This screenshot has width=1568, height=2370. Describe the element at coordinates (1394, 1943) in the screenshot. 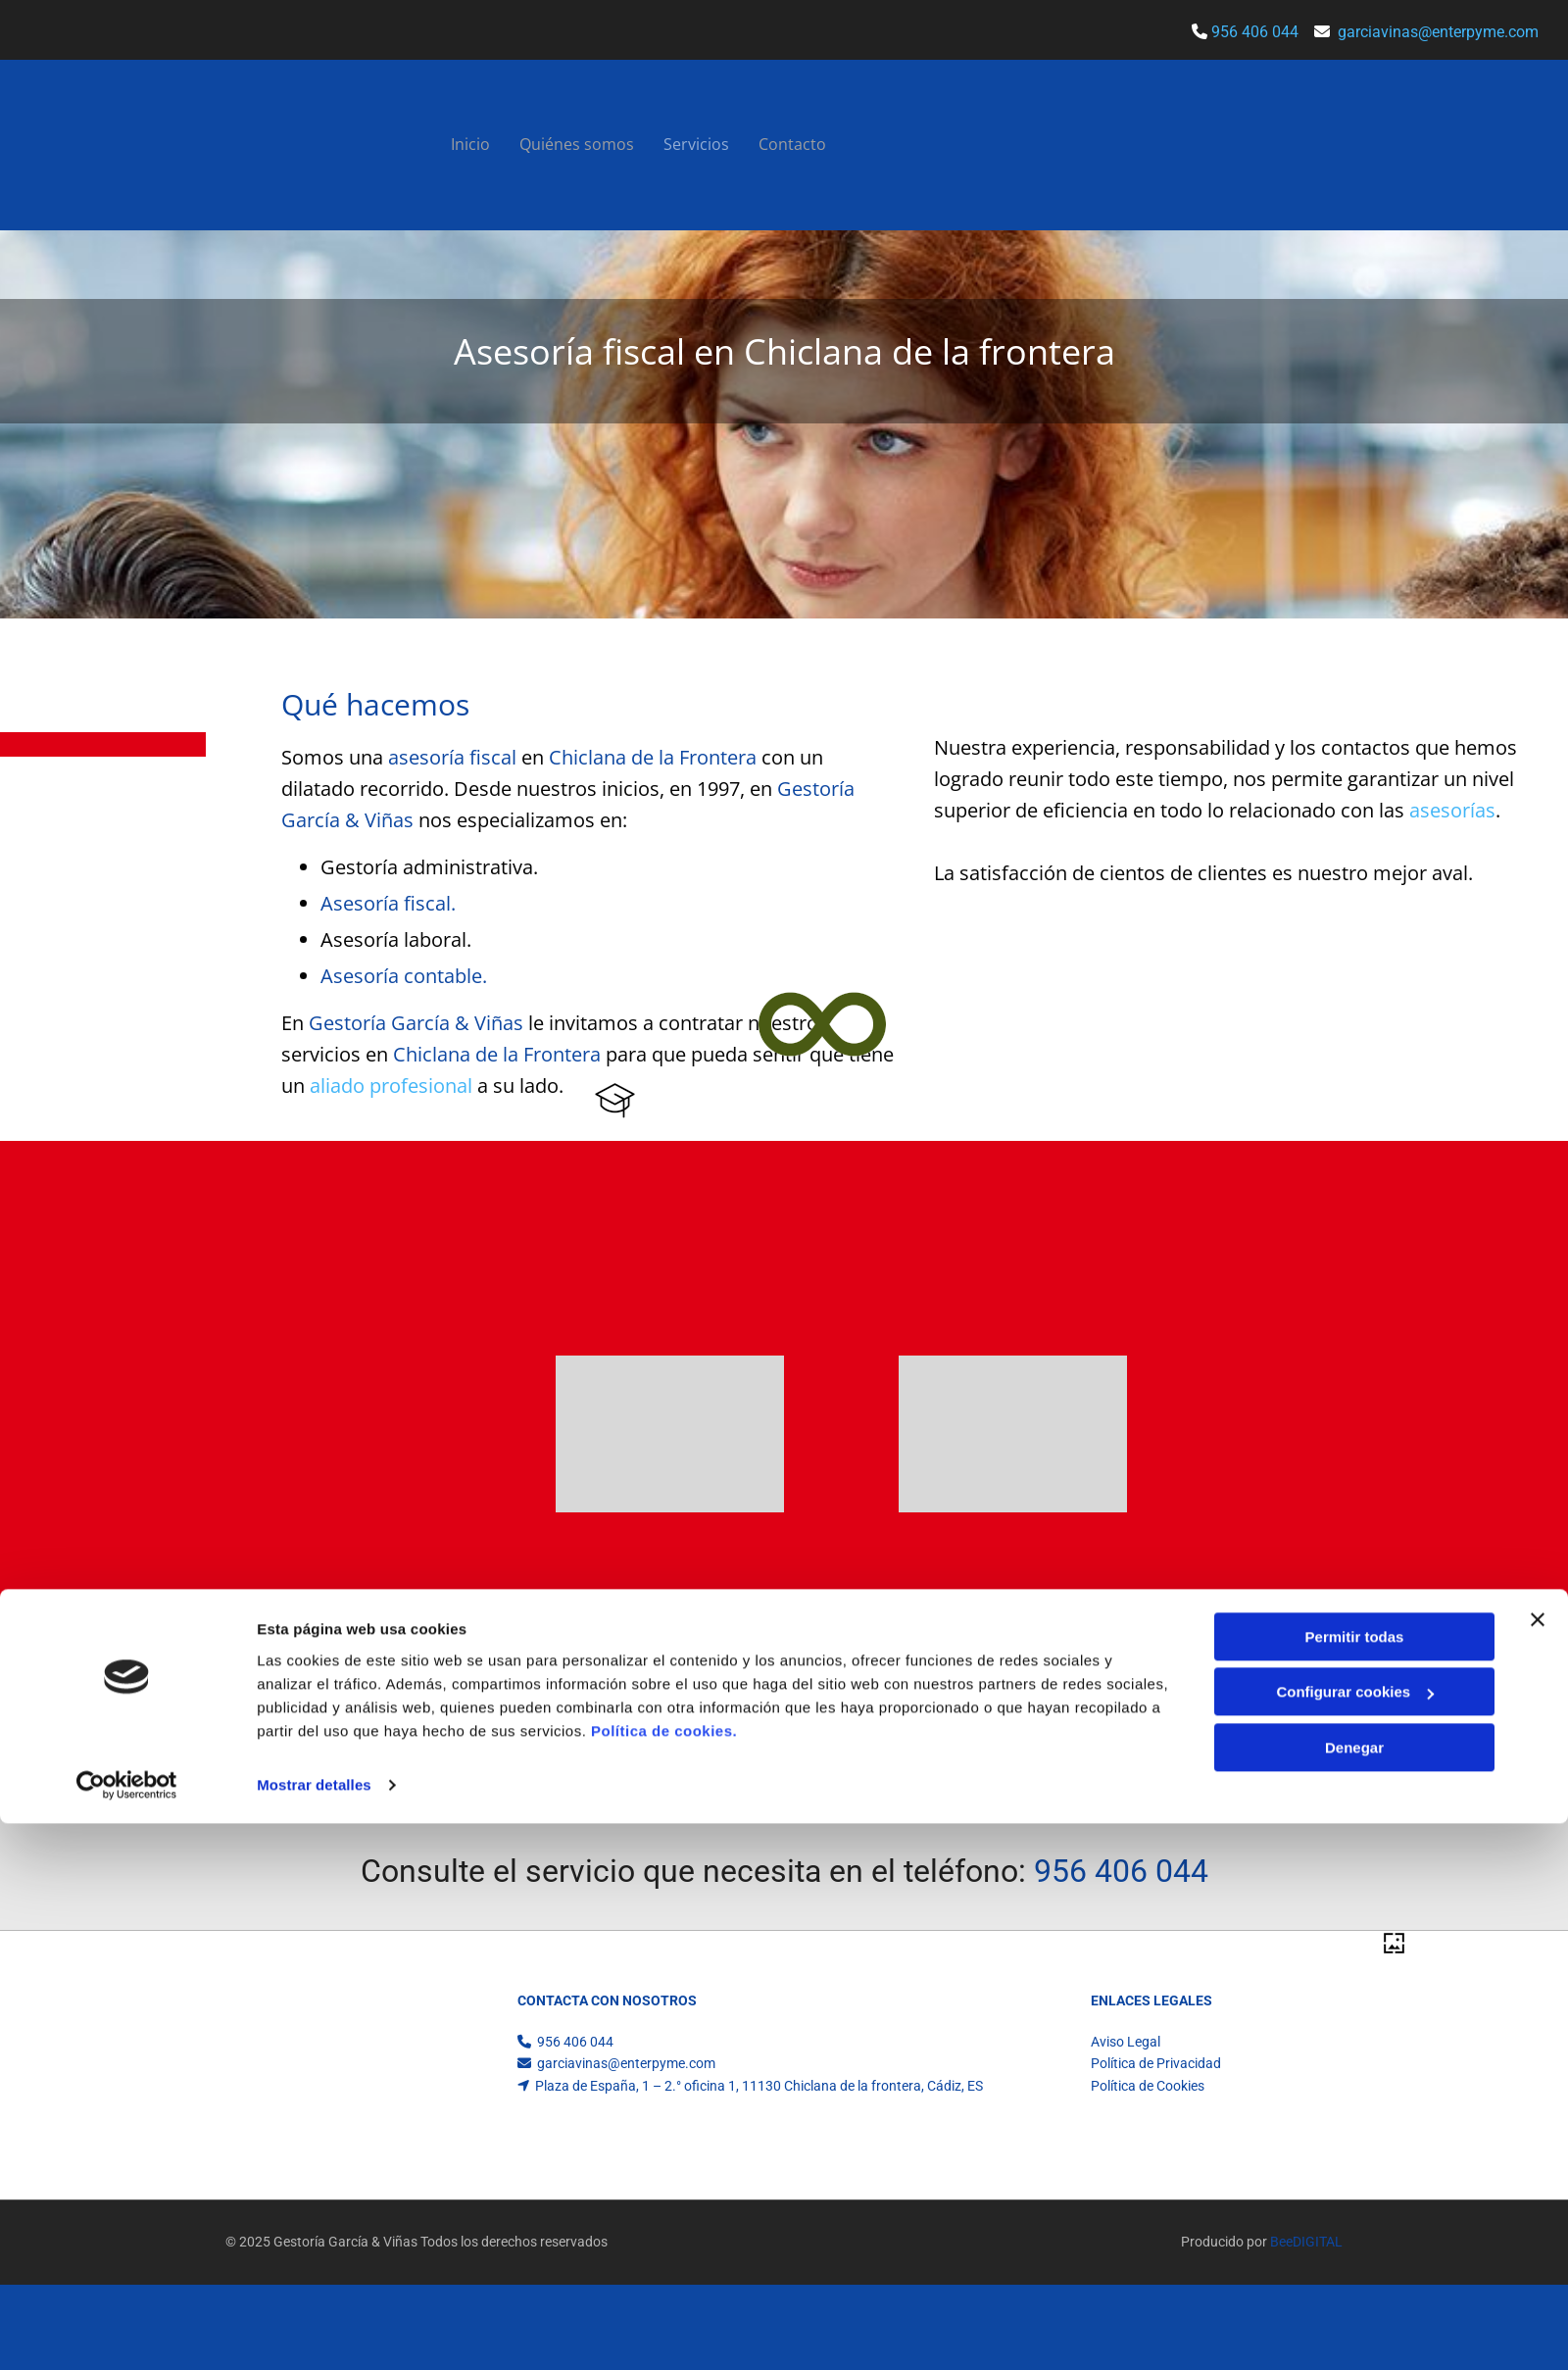

I see `change or set wallpaper` at that location.